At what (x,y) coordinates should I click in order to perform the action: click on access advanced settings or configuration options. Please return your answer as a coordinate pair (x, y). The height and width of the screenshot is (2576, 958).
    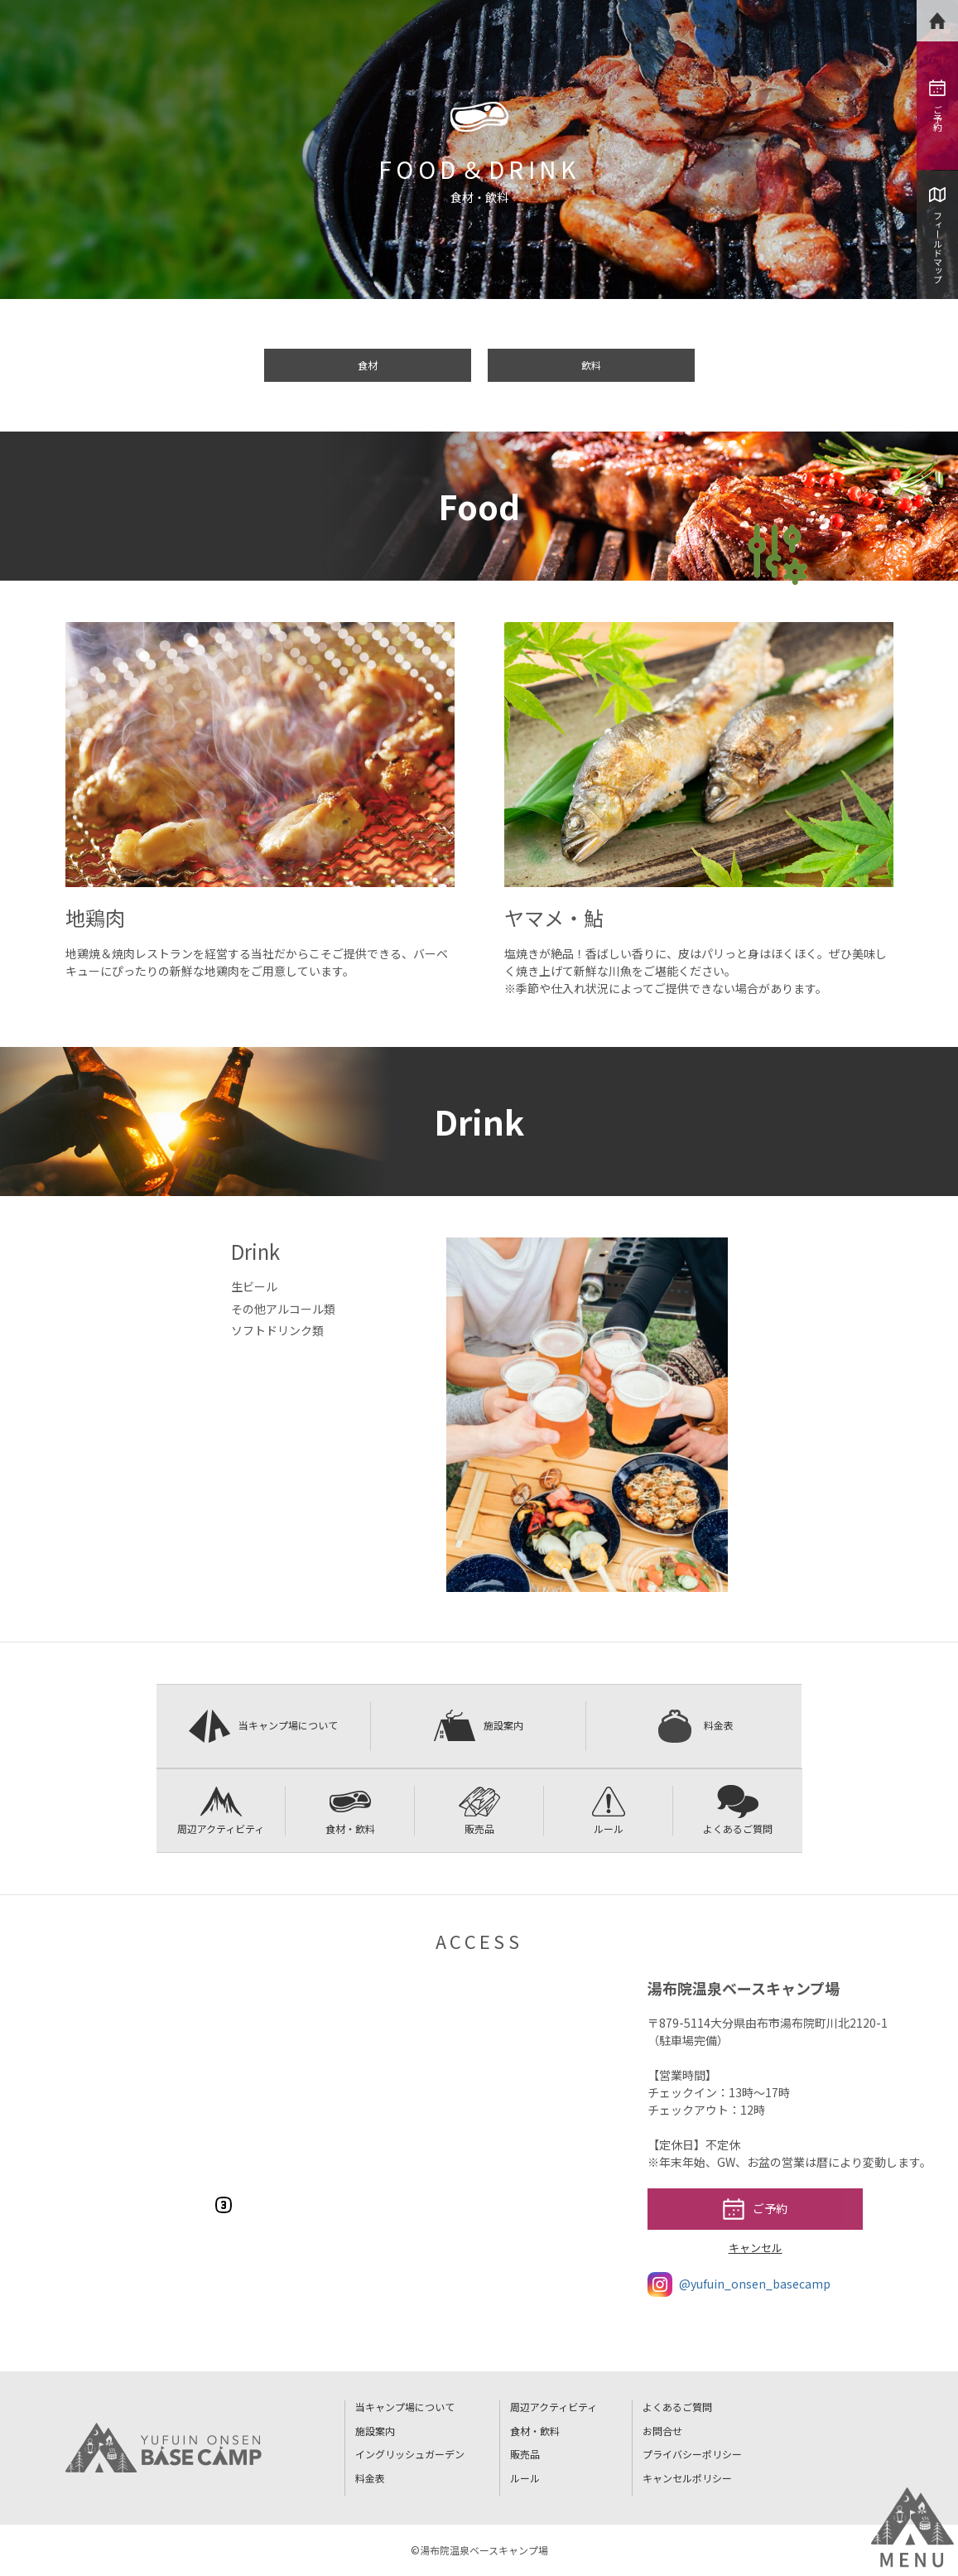
    Looking at the image, I should click on (774, 551).